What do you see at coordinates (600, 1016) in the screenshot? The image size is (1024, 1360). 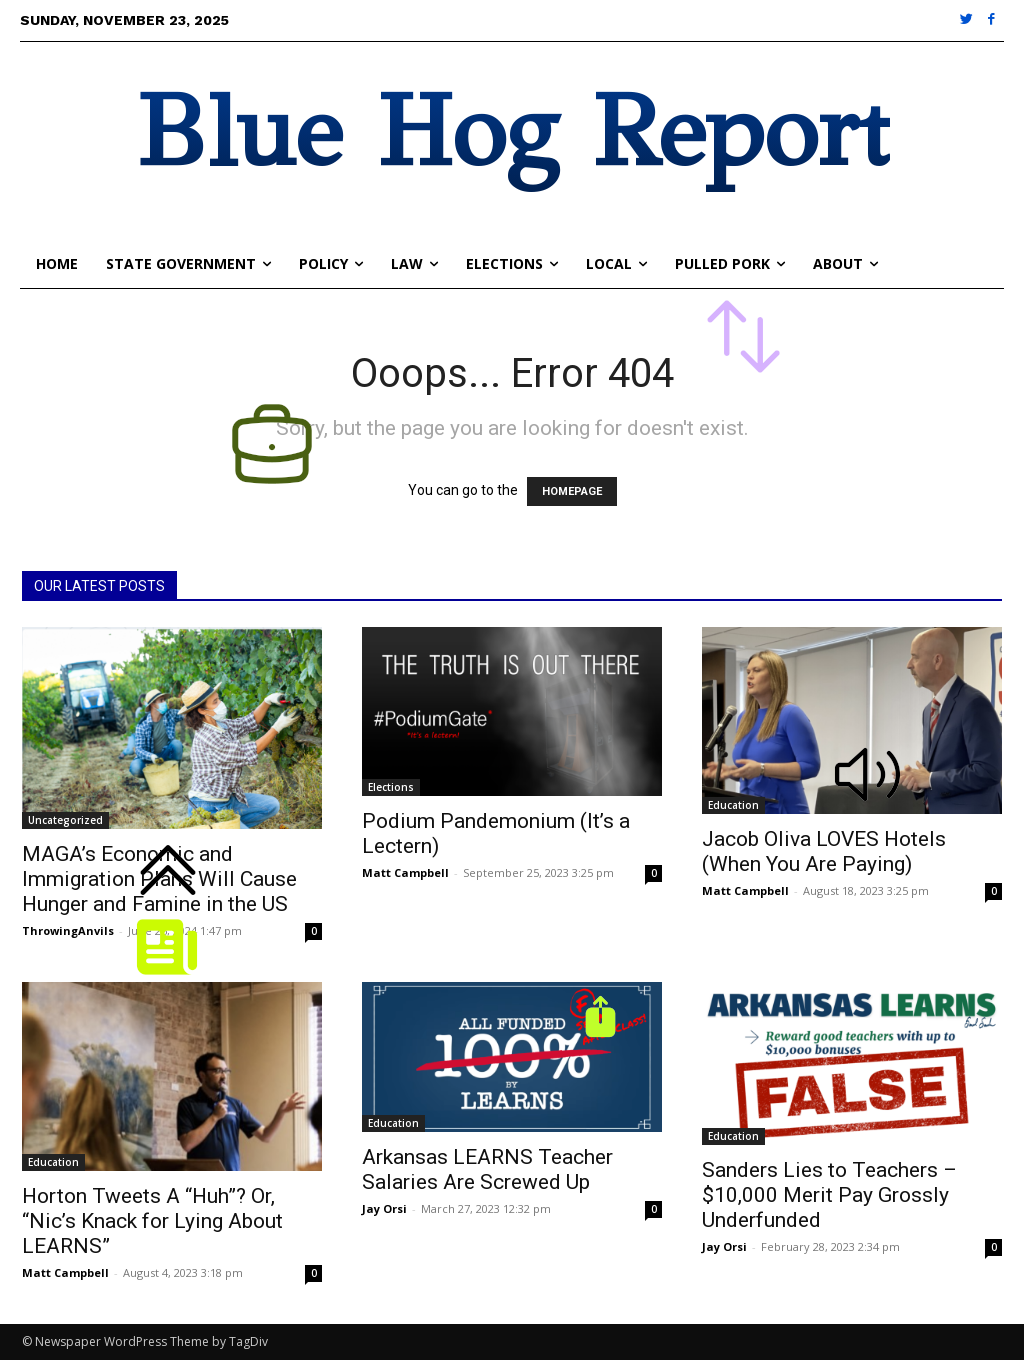 I see `share content to another app or service` at bounding box center [600, 1016].